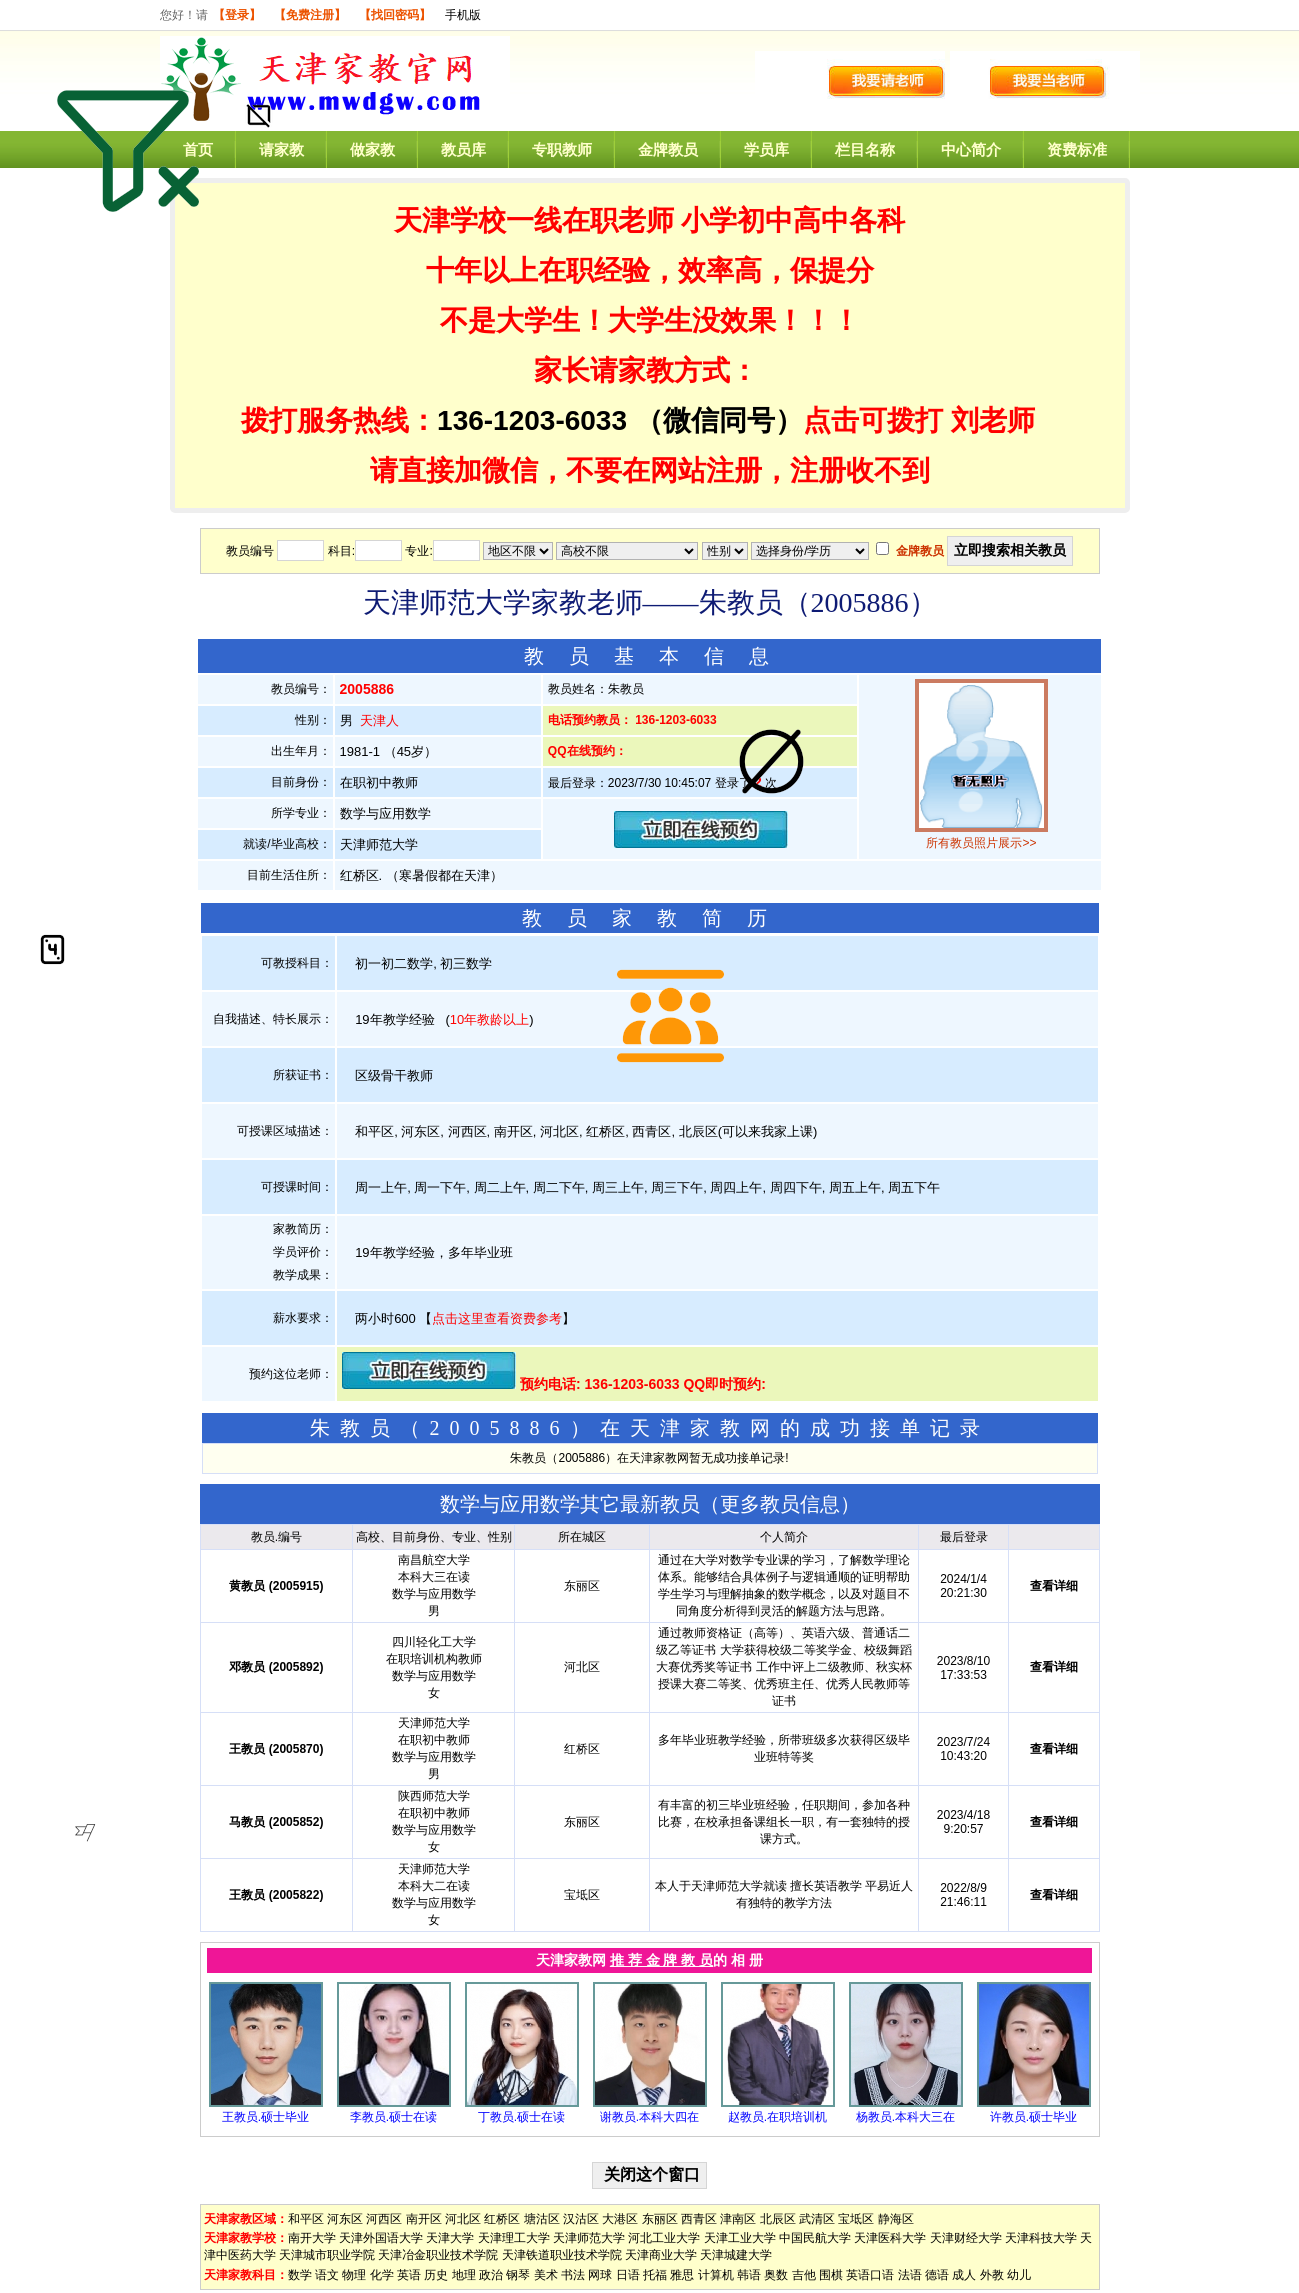  Describe the element at coordinates (670, 1014) in the screenshot. I see `view team members or user directory` at that location.